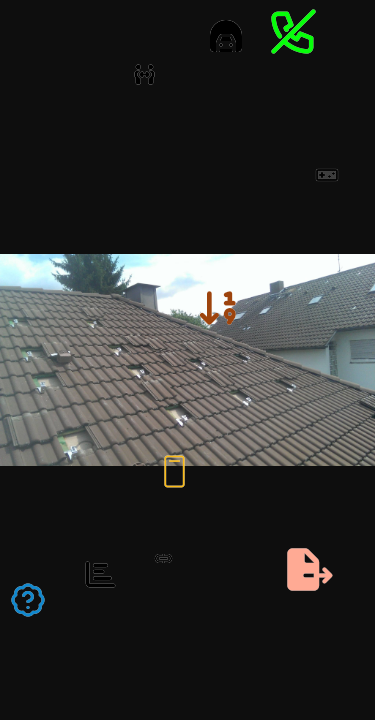 The image size is (375, 720). I want to click on phone speaker or audio output settings, so click(174, 471).